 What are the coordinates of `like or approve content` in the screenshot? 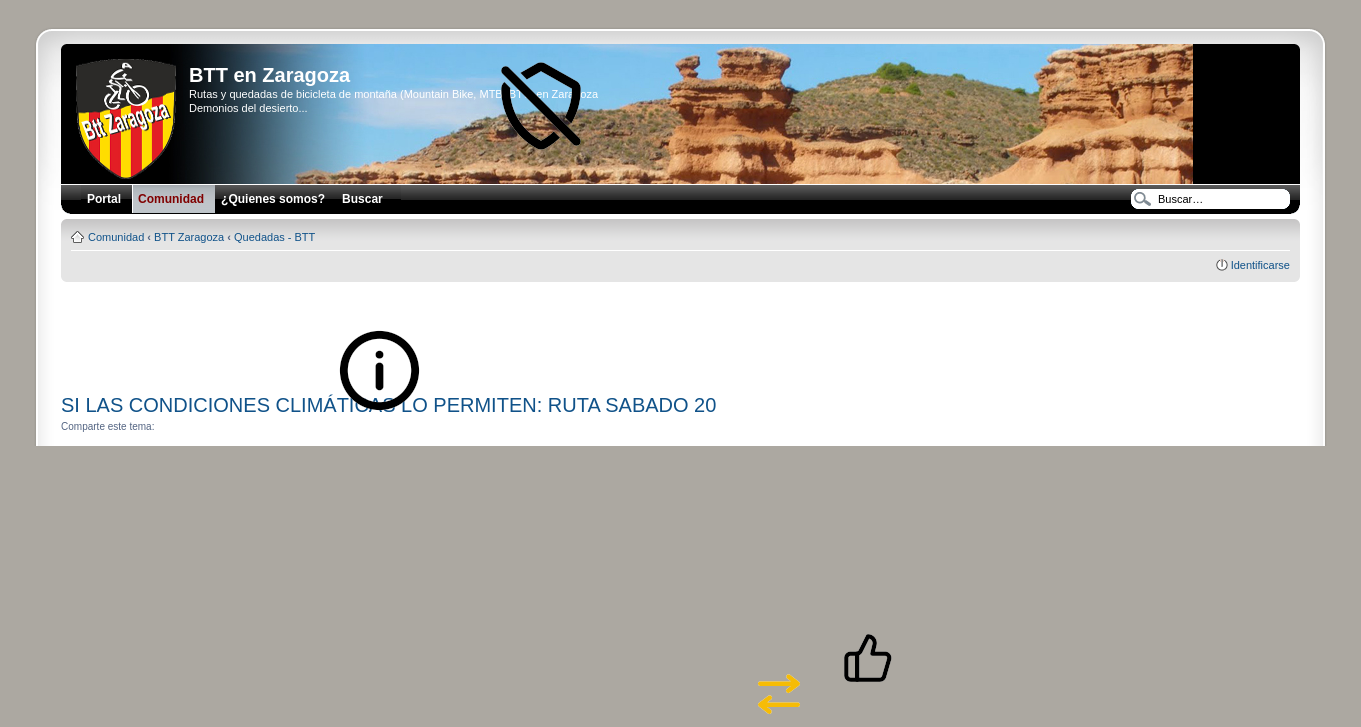 It's located at (868, 658).